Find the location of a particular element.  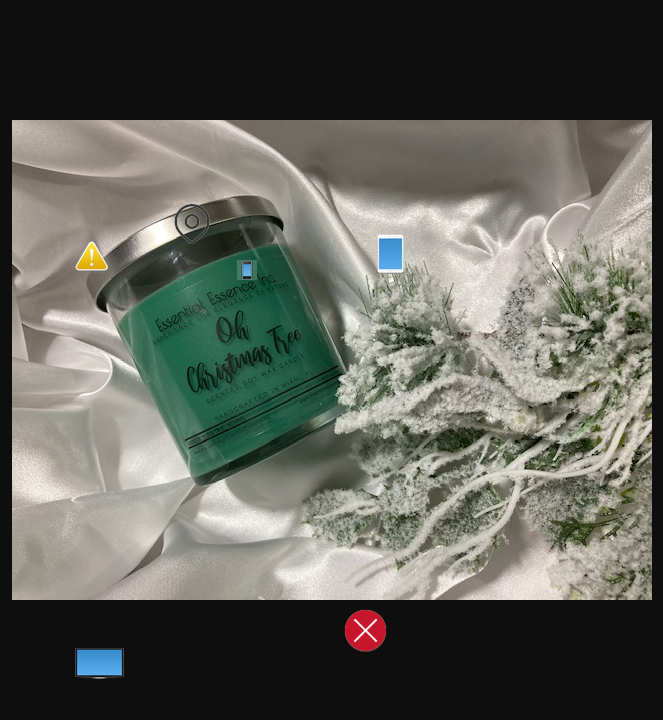

indicates an Insync sync error or failure is located at coordinates (365, 630).